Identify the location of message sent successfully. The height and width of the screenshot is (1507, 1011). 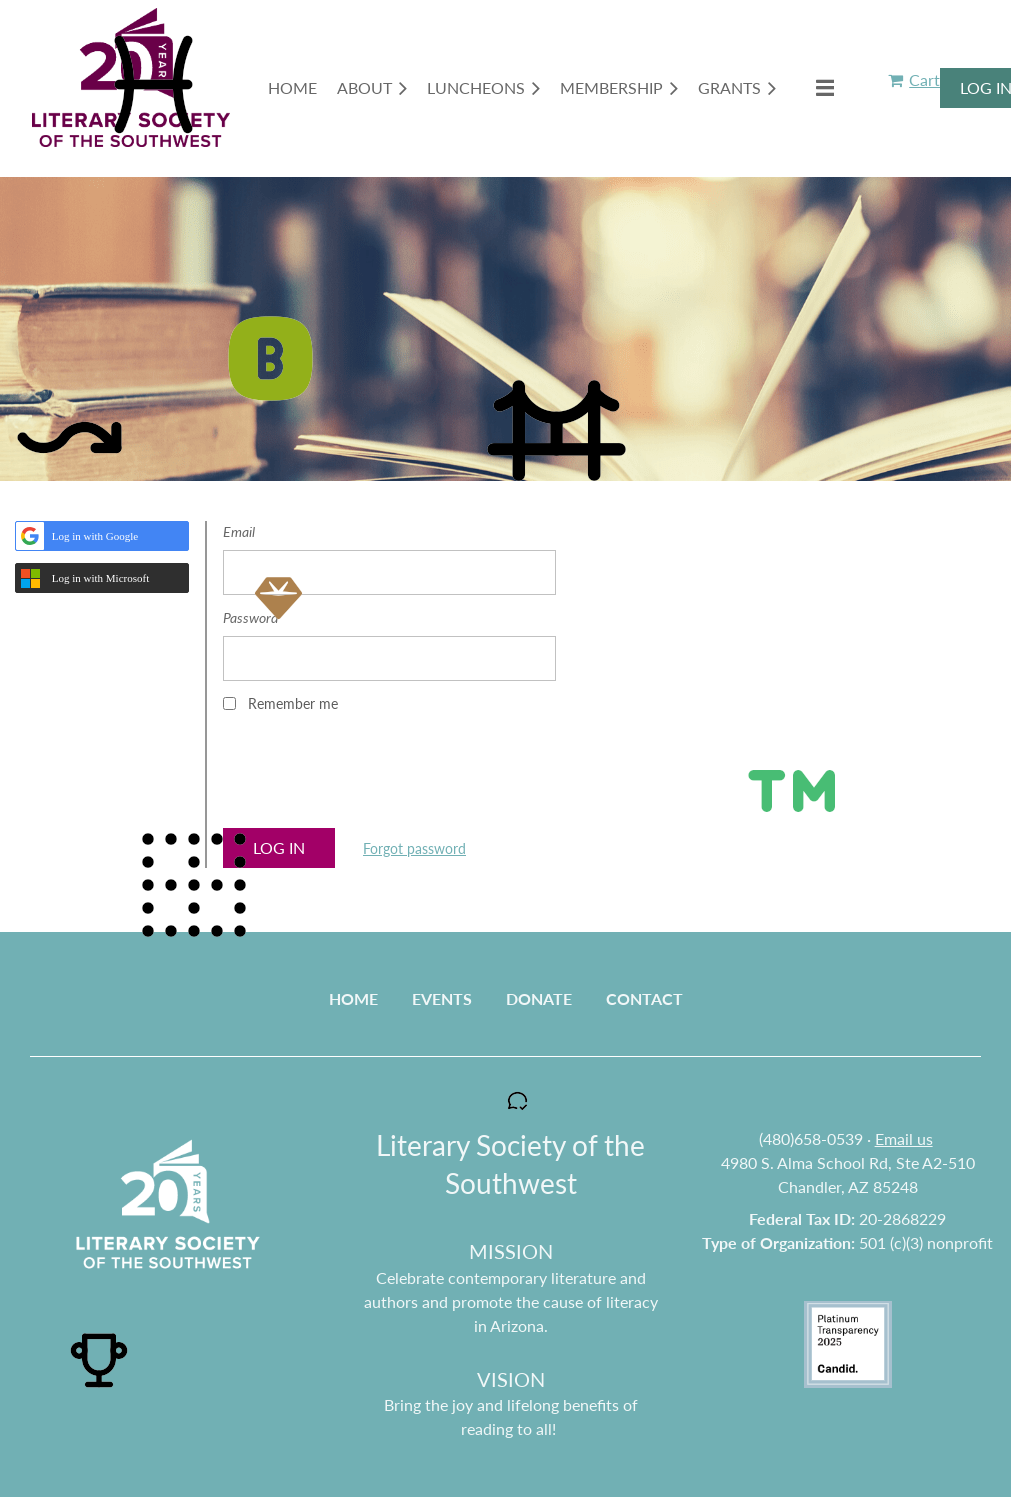
(517, 1100).